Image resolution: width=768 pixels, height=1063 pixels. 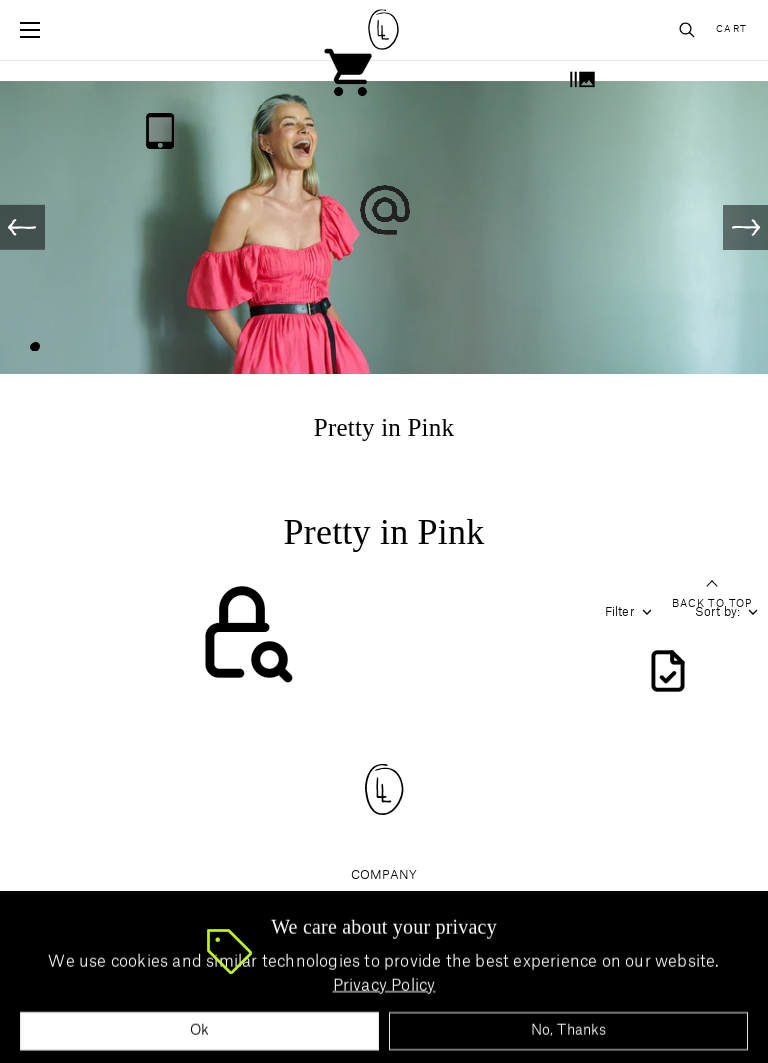 What do you see at coordinates (350, 72) in the screenshot?
I see `view nearby grocery stores` at bounding box center [350, 72].